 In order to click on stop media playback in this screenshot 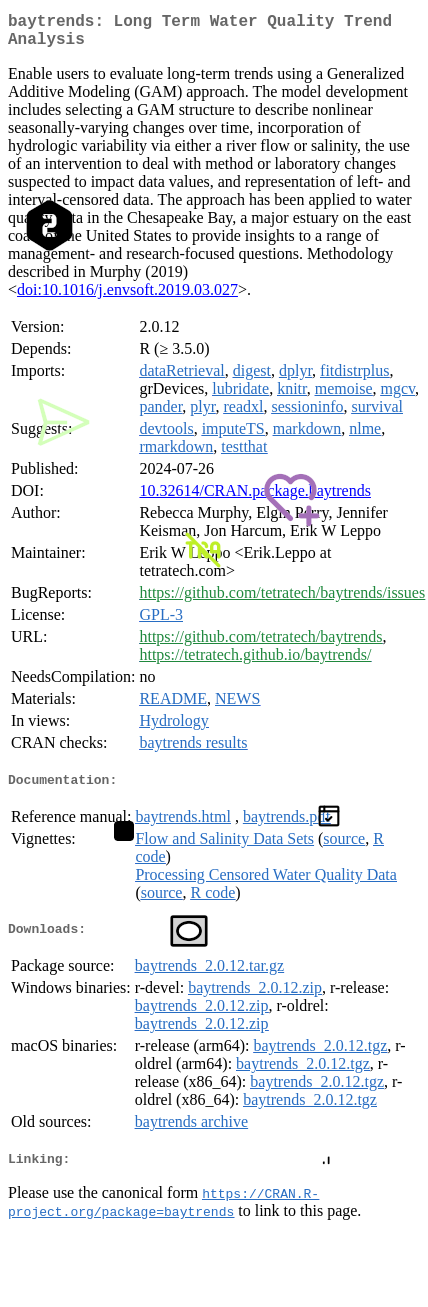, I will do `click(124, 831)`.